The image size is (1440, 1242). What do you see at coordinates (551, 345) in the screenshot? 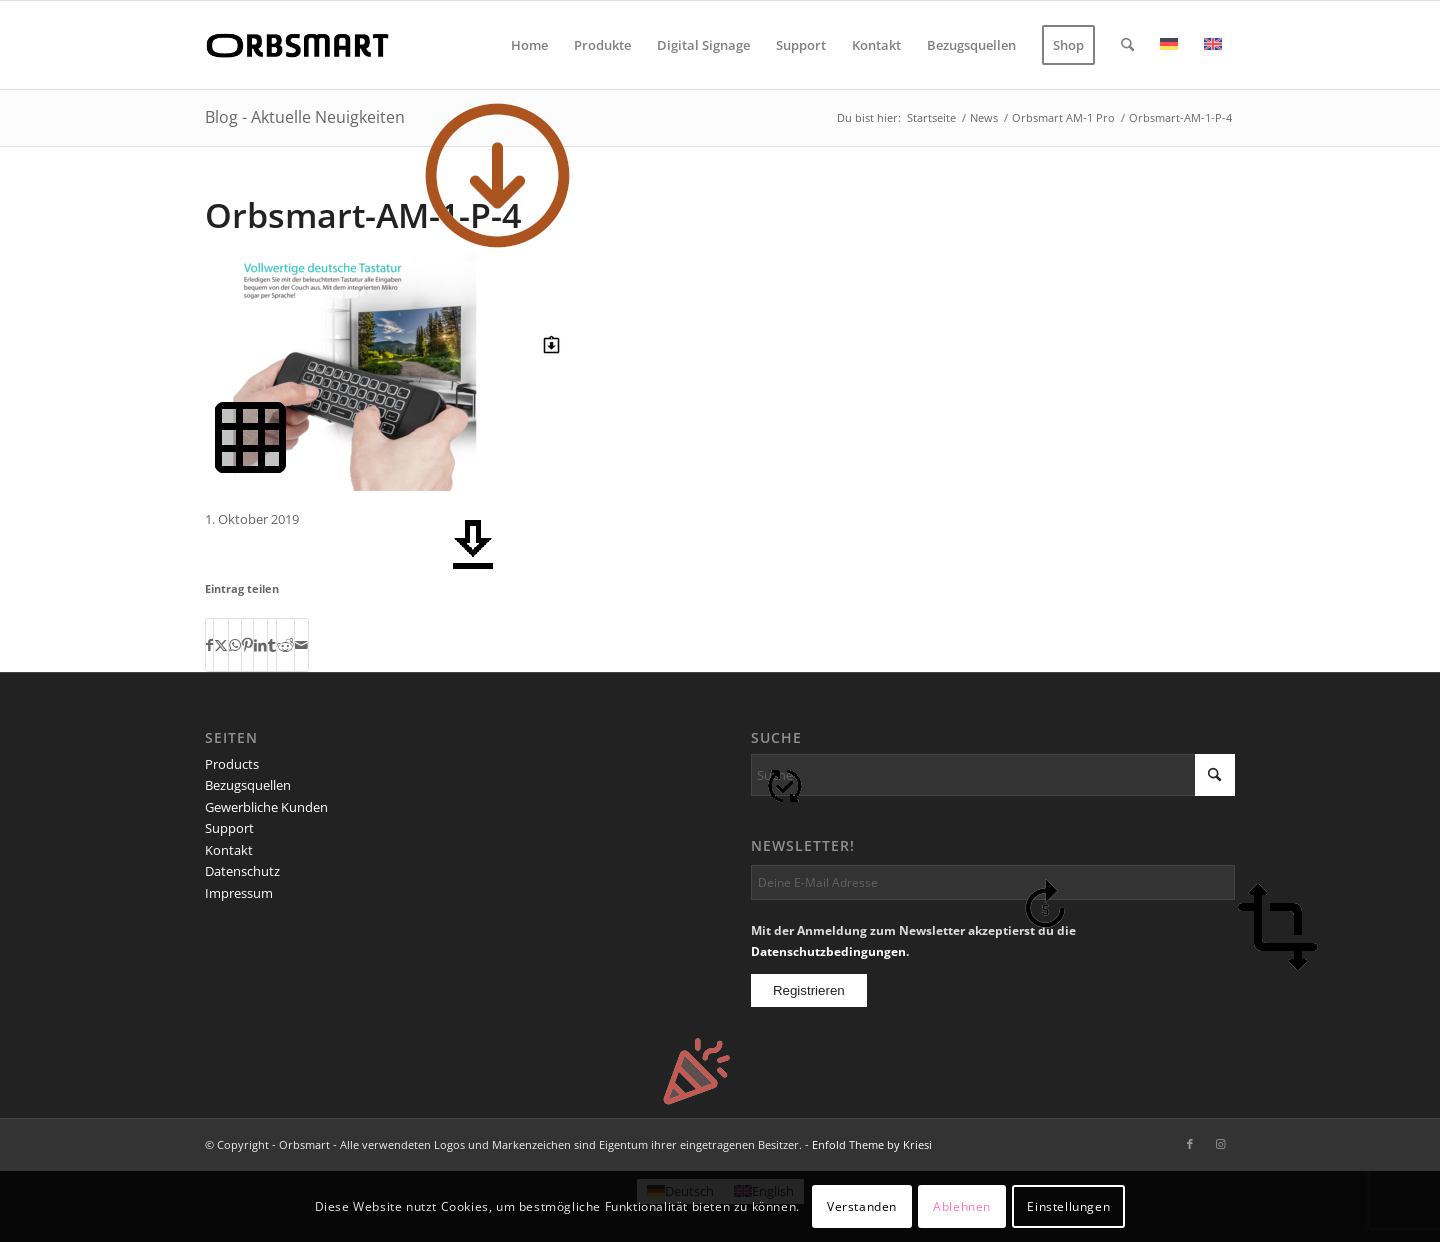
I see `download or receive an assignment` at bounding box center [551, 345].